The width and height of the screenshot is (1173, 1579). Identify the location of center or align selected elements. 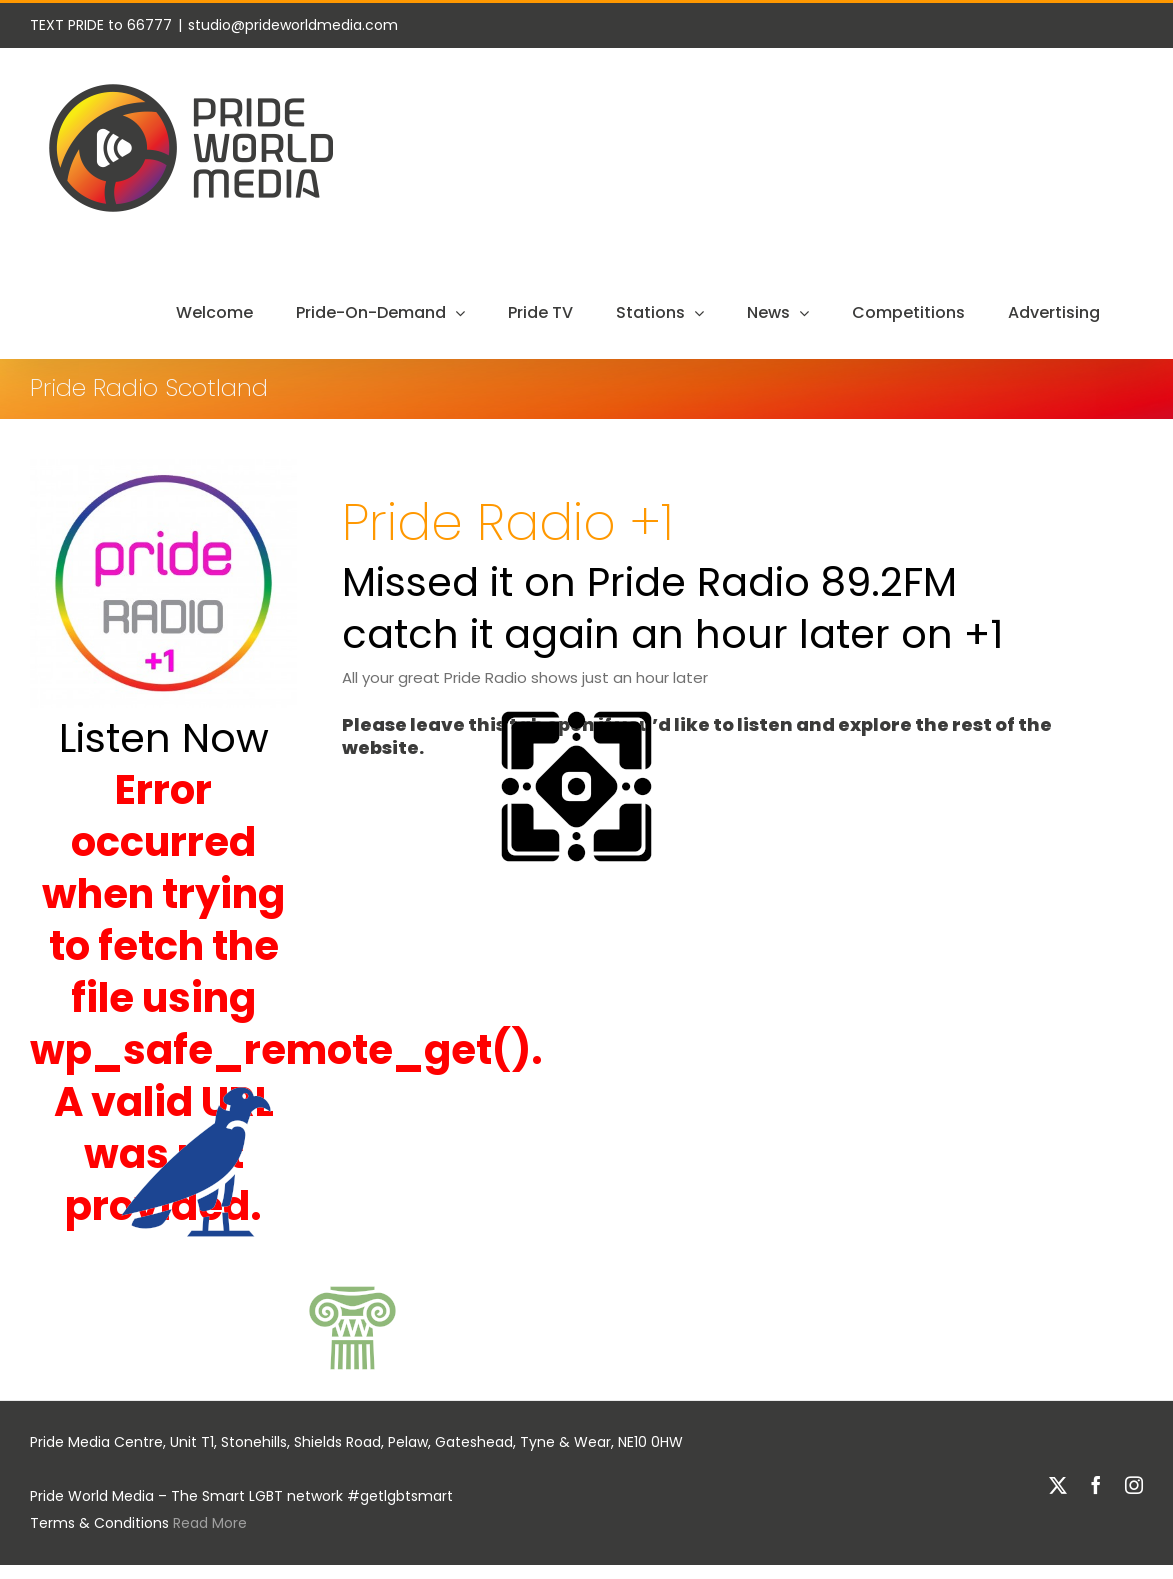
(576, 786).